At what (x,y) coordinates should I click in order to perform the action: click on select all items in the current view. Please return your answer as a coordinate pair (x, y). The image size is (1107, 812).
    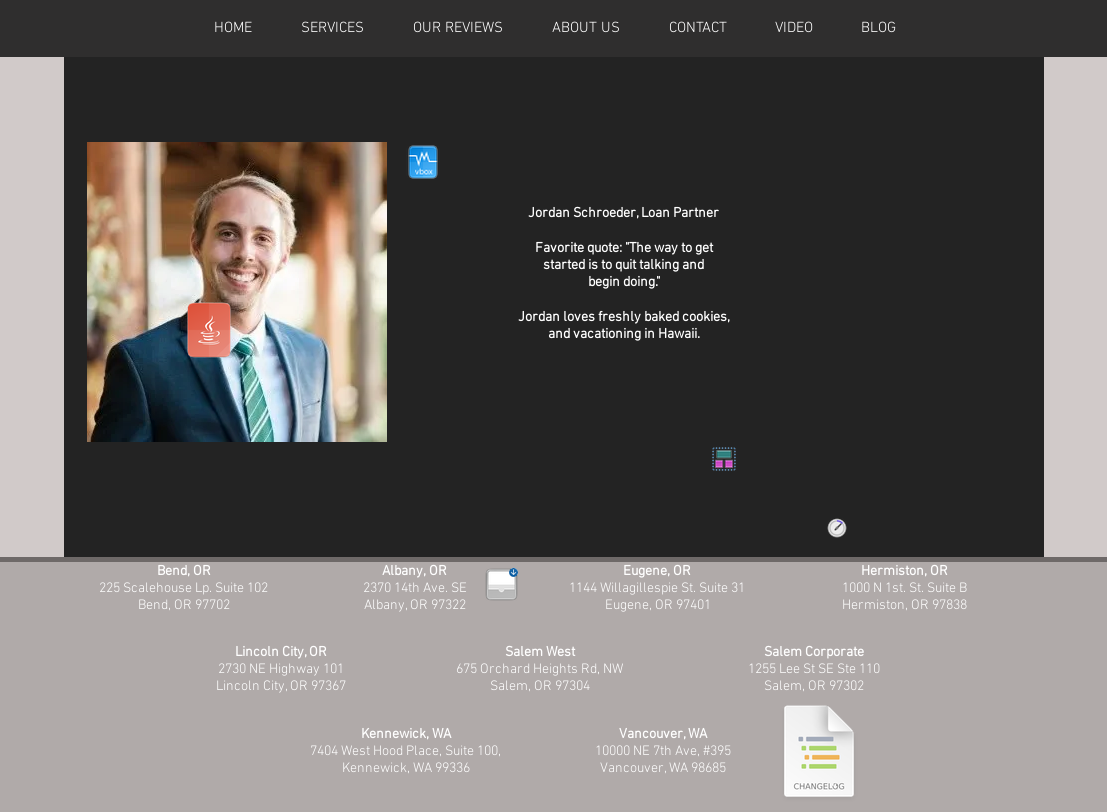
    Looking at the image, I should click on (724, 459).